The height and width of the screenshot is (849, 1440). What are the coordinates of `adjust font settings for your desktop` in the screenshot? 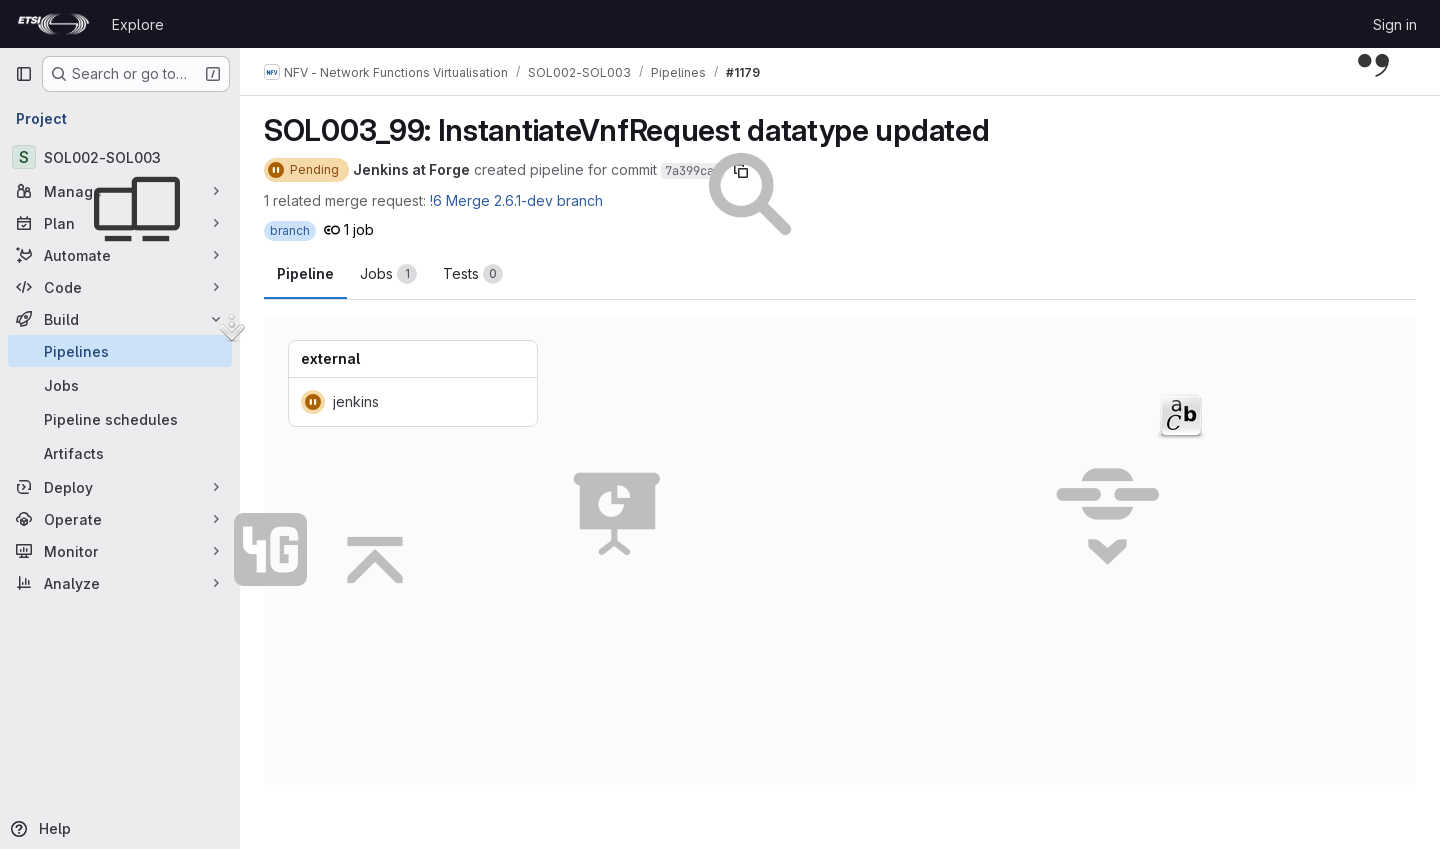 It's located at (1181, 415).